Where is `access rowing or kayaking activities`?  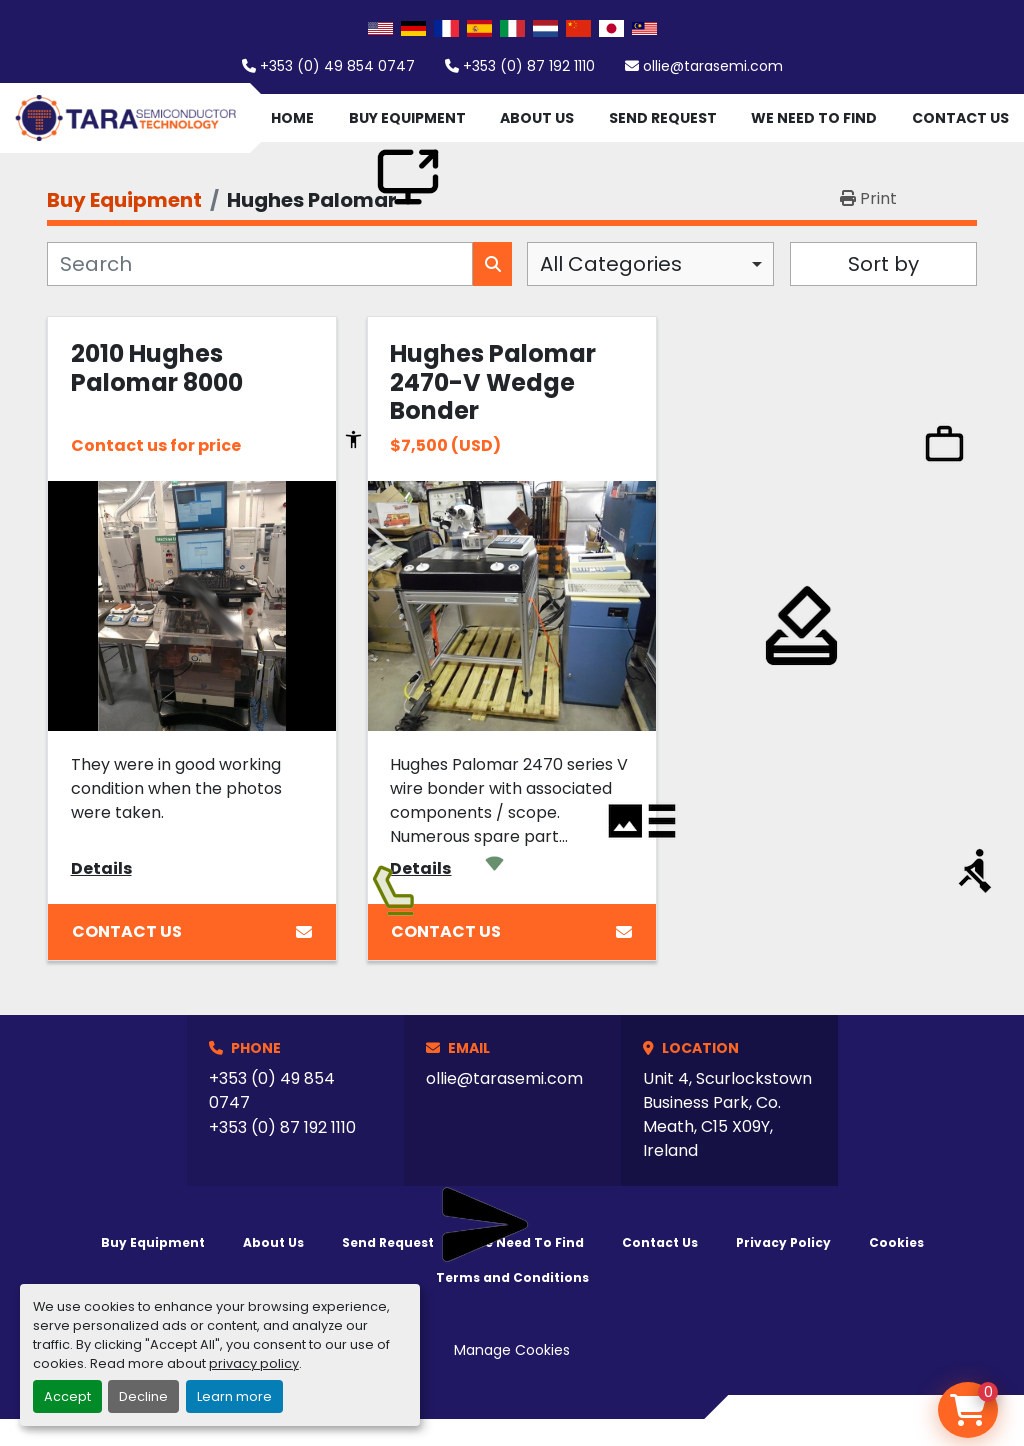 access rowing or kayaking activities is located at coordinates (974, 870).